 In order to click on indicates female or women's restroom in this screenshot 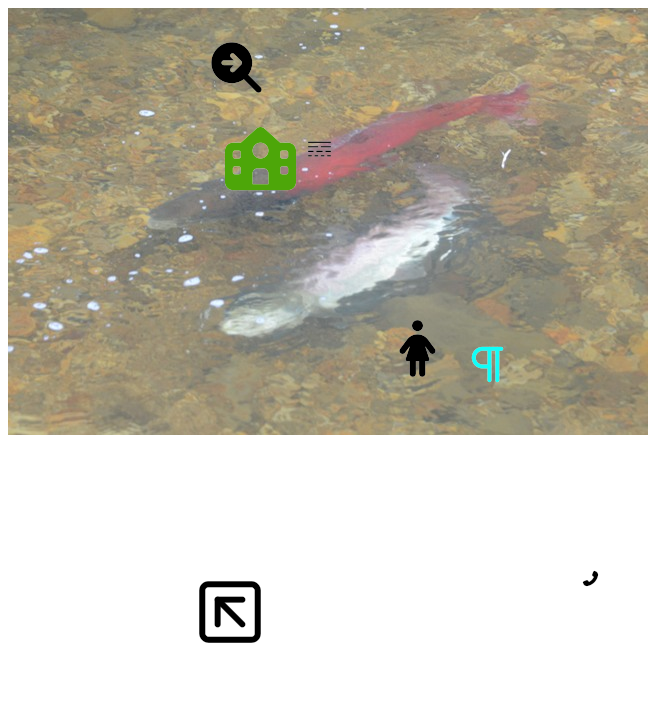, I will do `click(417, 348)`.